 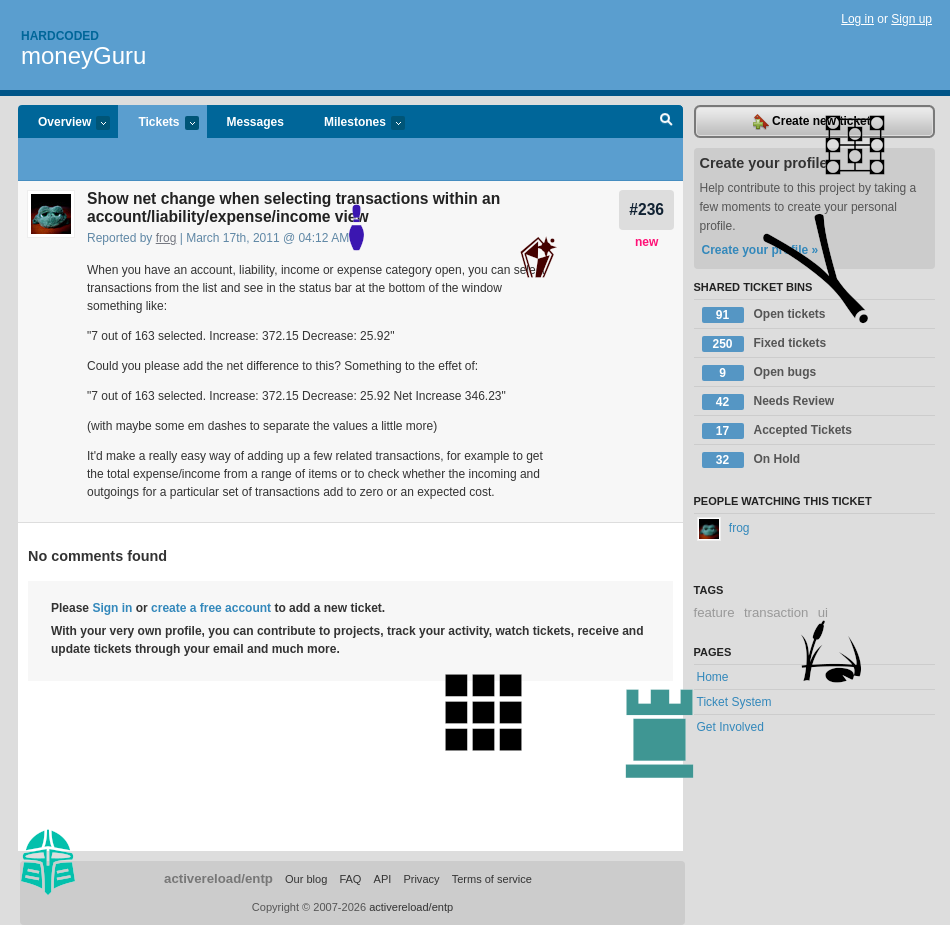 What do you see at coordinates (356, 227) in the screenshot?
I see `access bowling game or activity` at bounding box center [356, 227].